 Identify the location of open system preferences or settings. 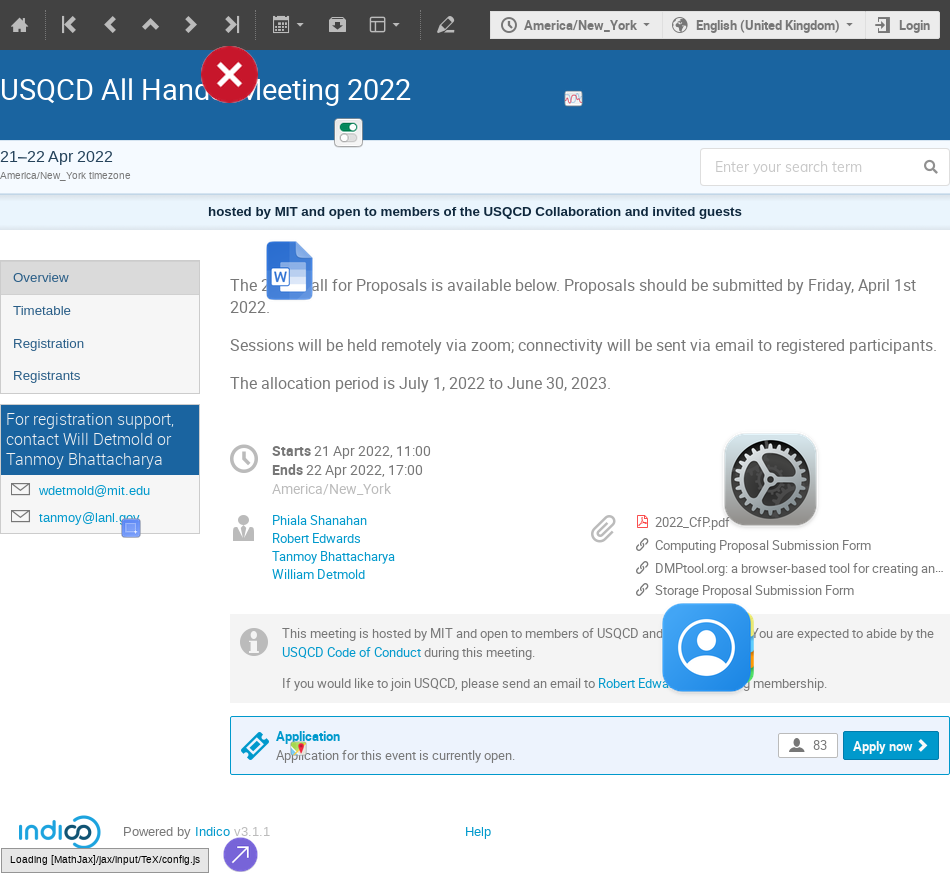
(770, 479).